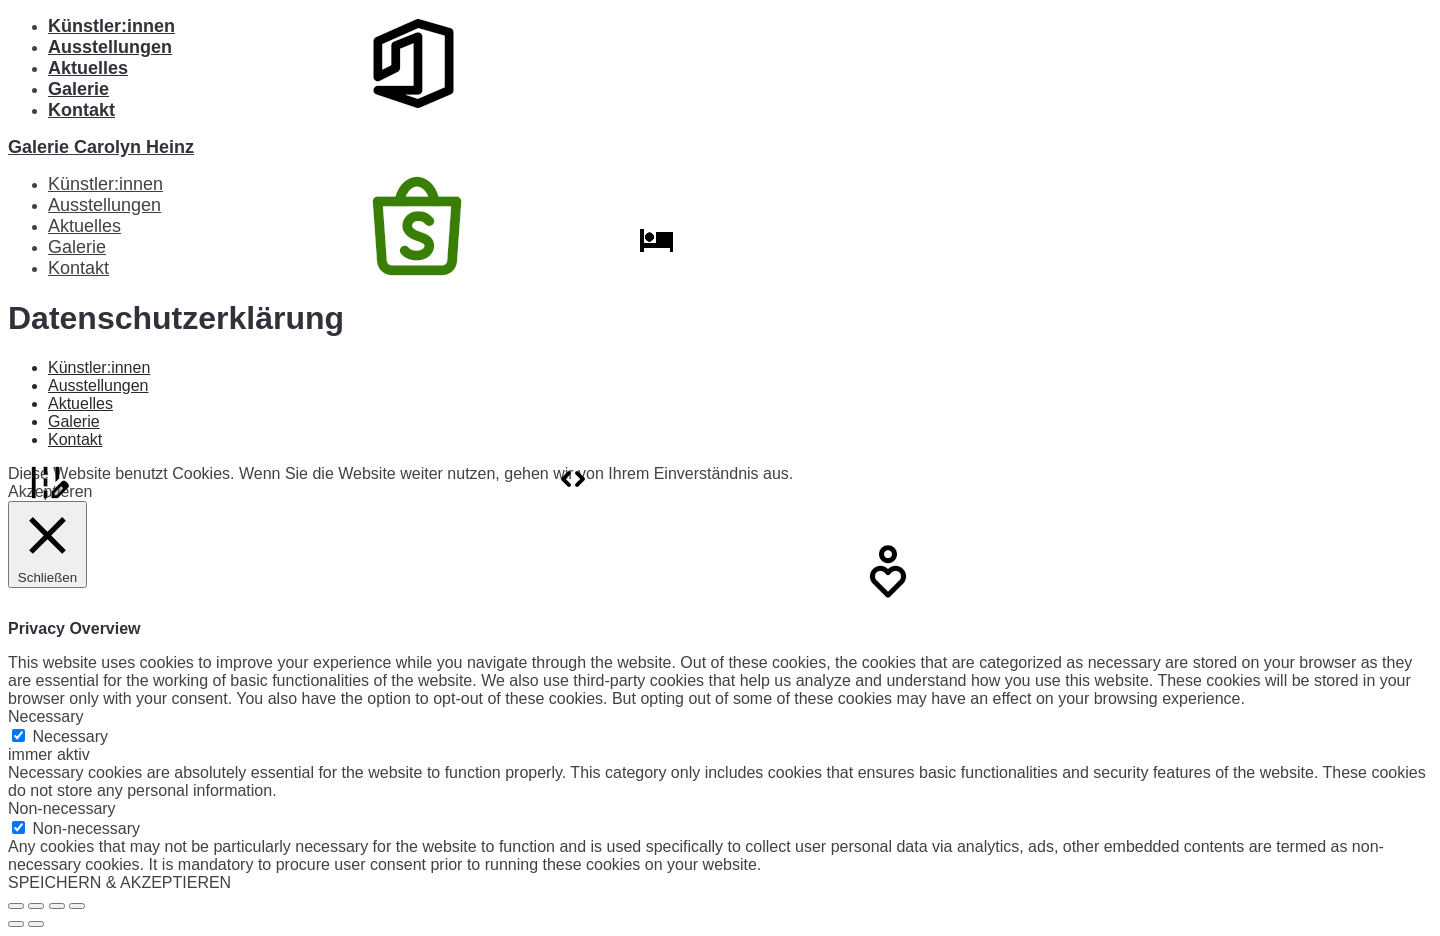  Describe the element at coordinates (657, 240) in the screenshot. I see `find nearby hotels or accommodations` at that location.